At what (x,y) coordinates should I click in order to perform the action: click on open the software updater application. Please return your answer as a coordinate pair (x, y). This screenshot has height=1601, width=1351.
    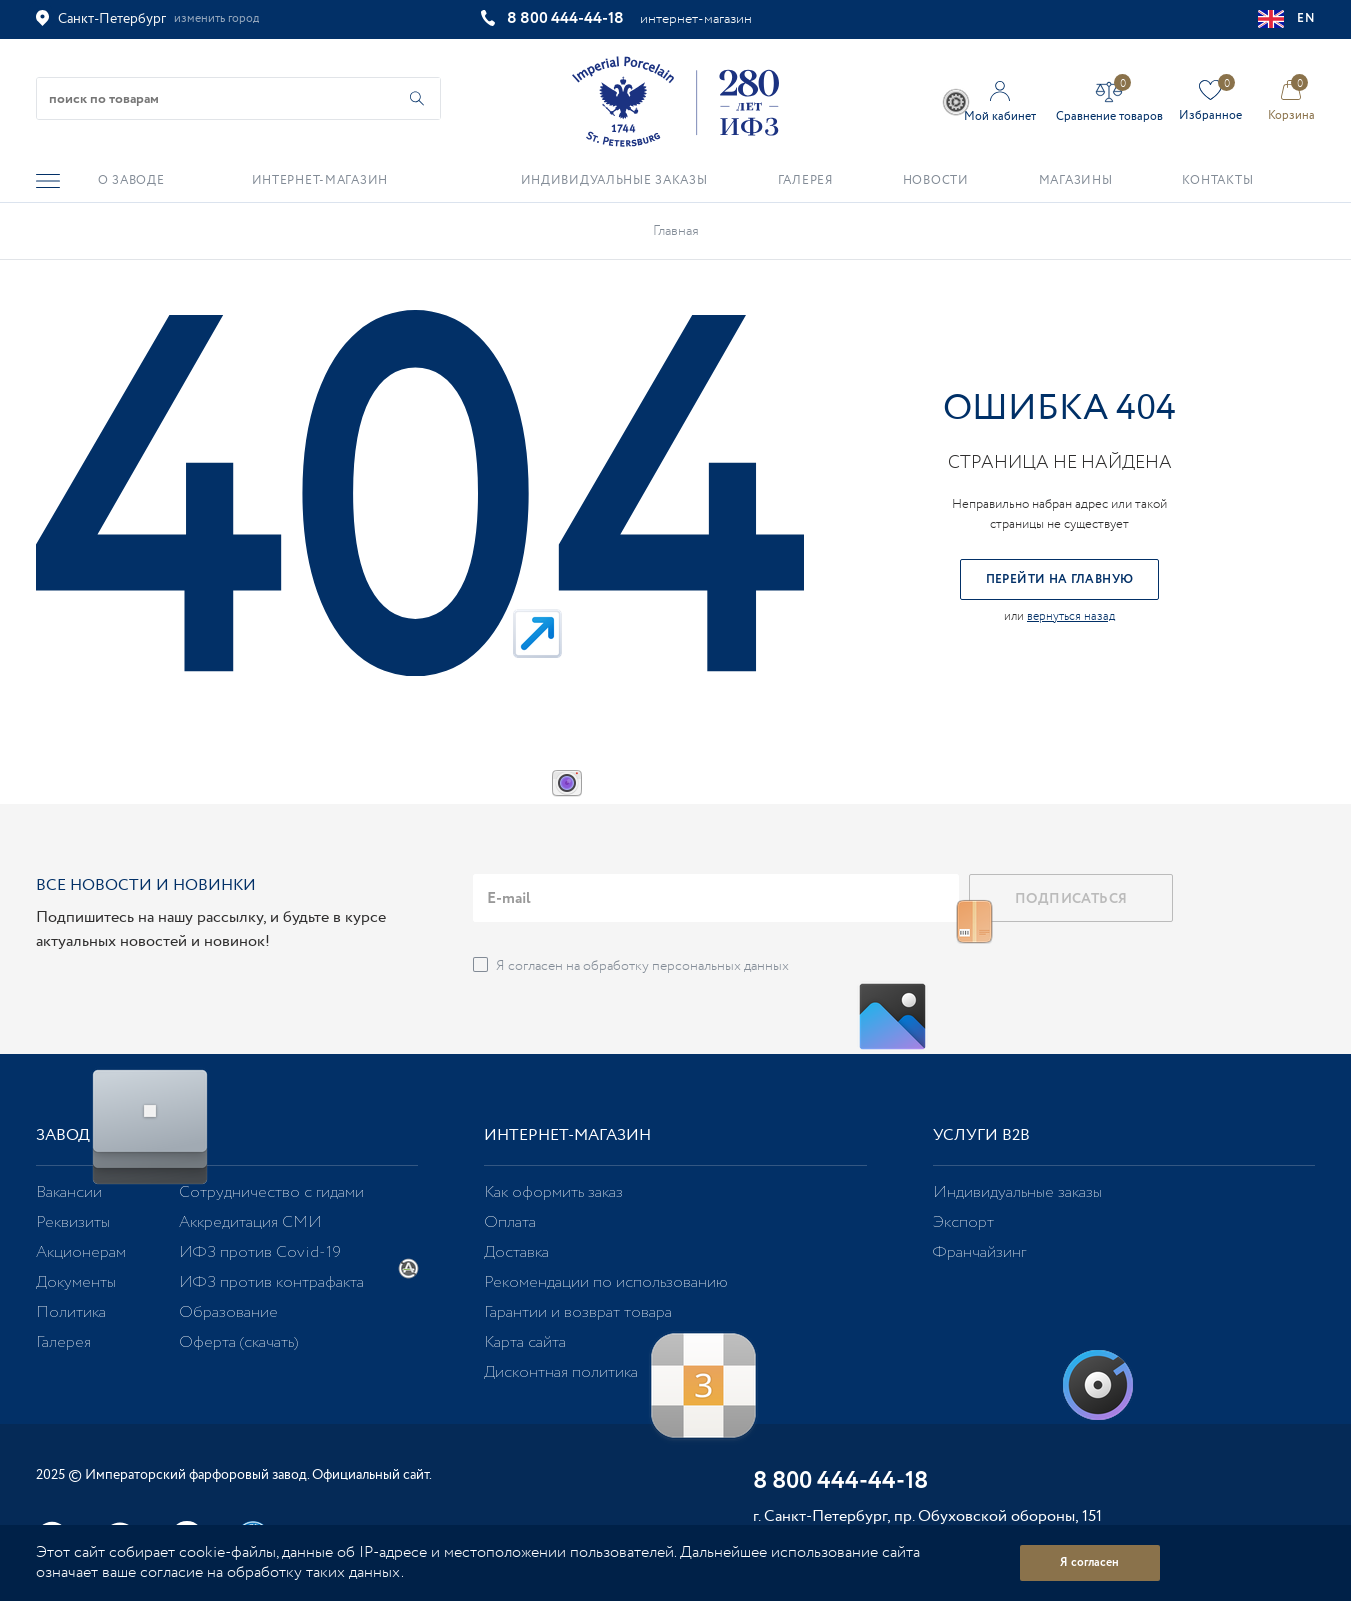
    Looking at the image, I should click on (408, 1268).